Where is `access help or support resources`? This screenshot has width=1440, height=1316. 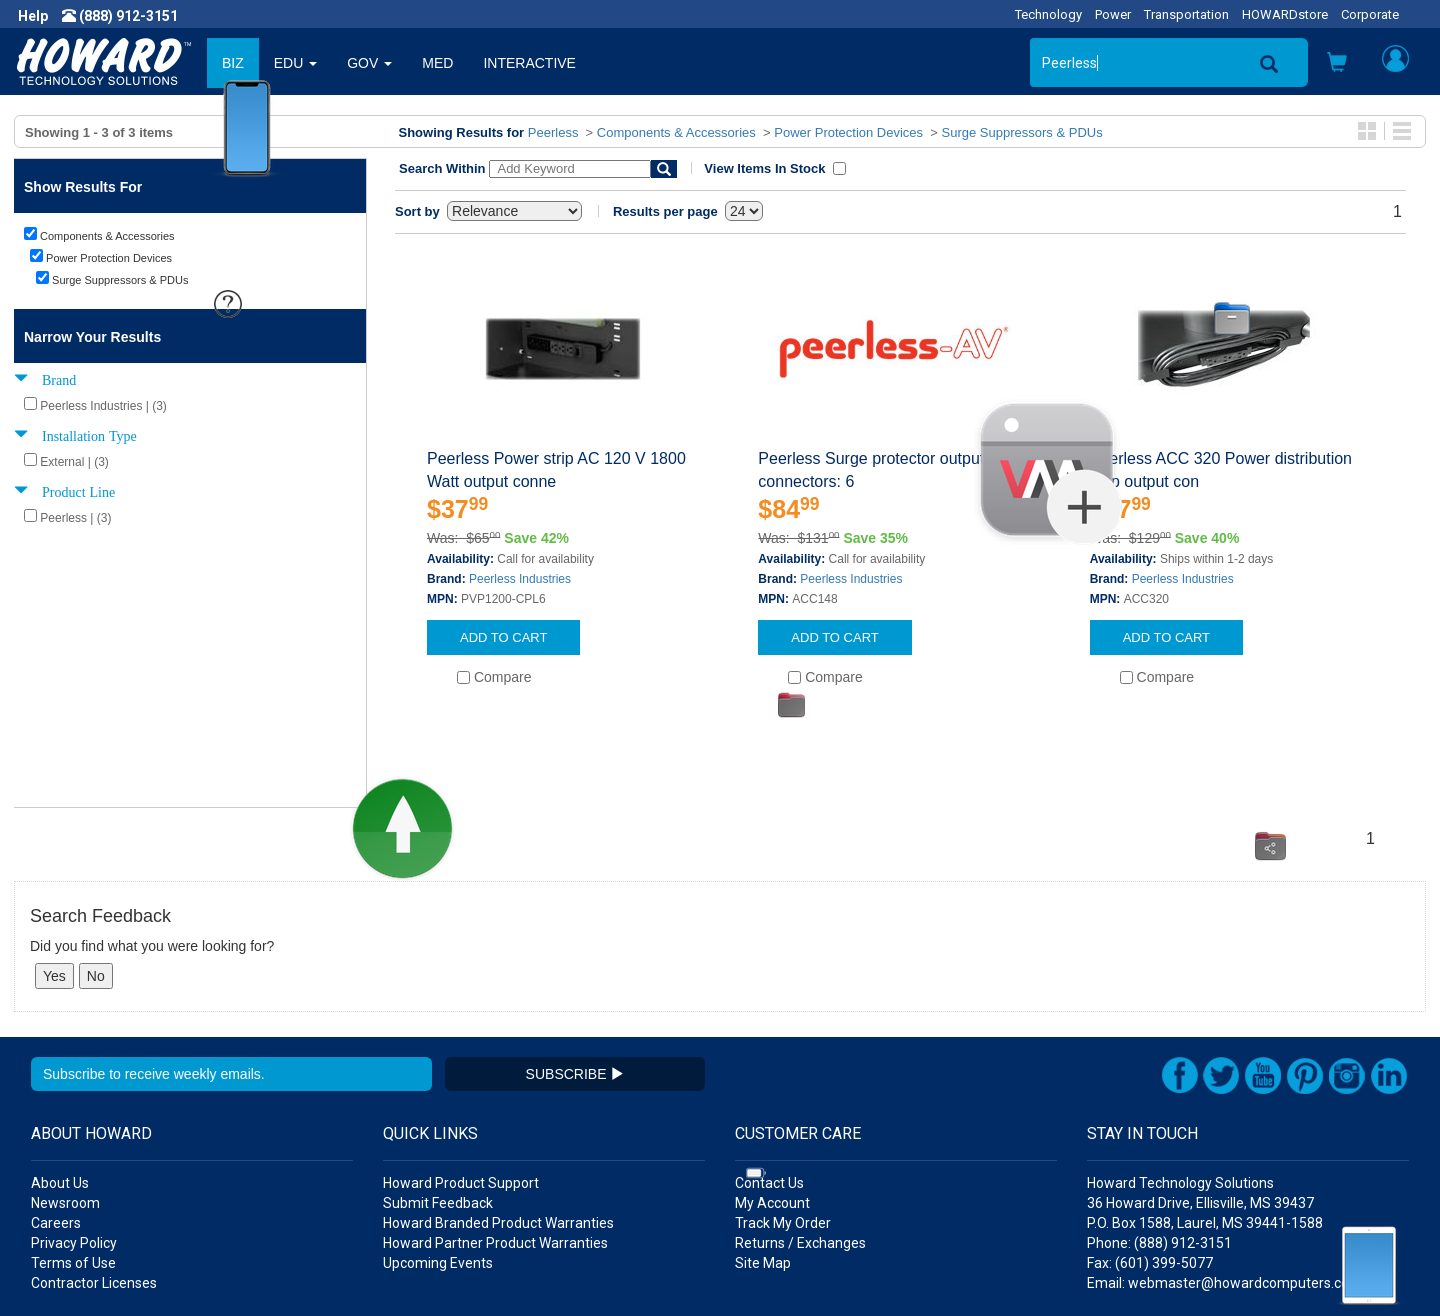 access help or support resources is located at coordinates (228, 304).